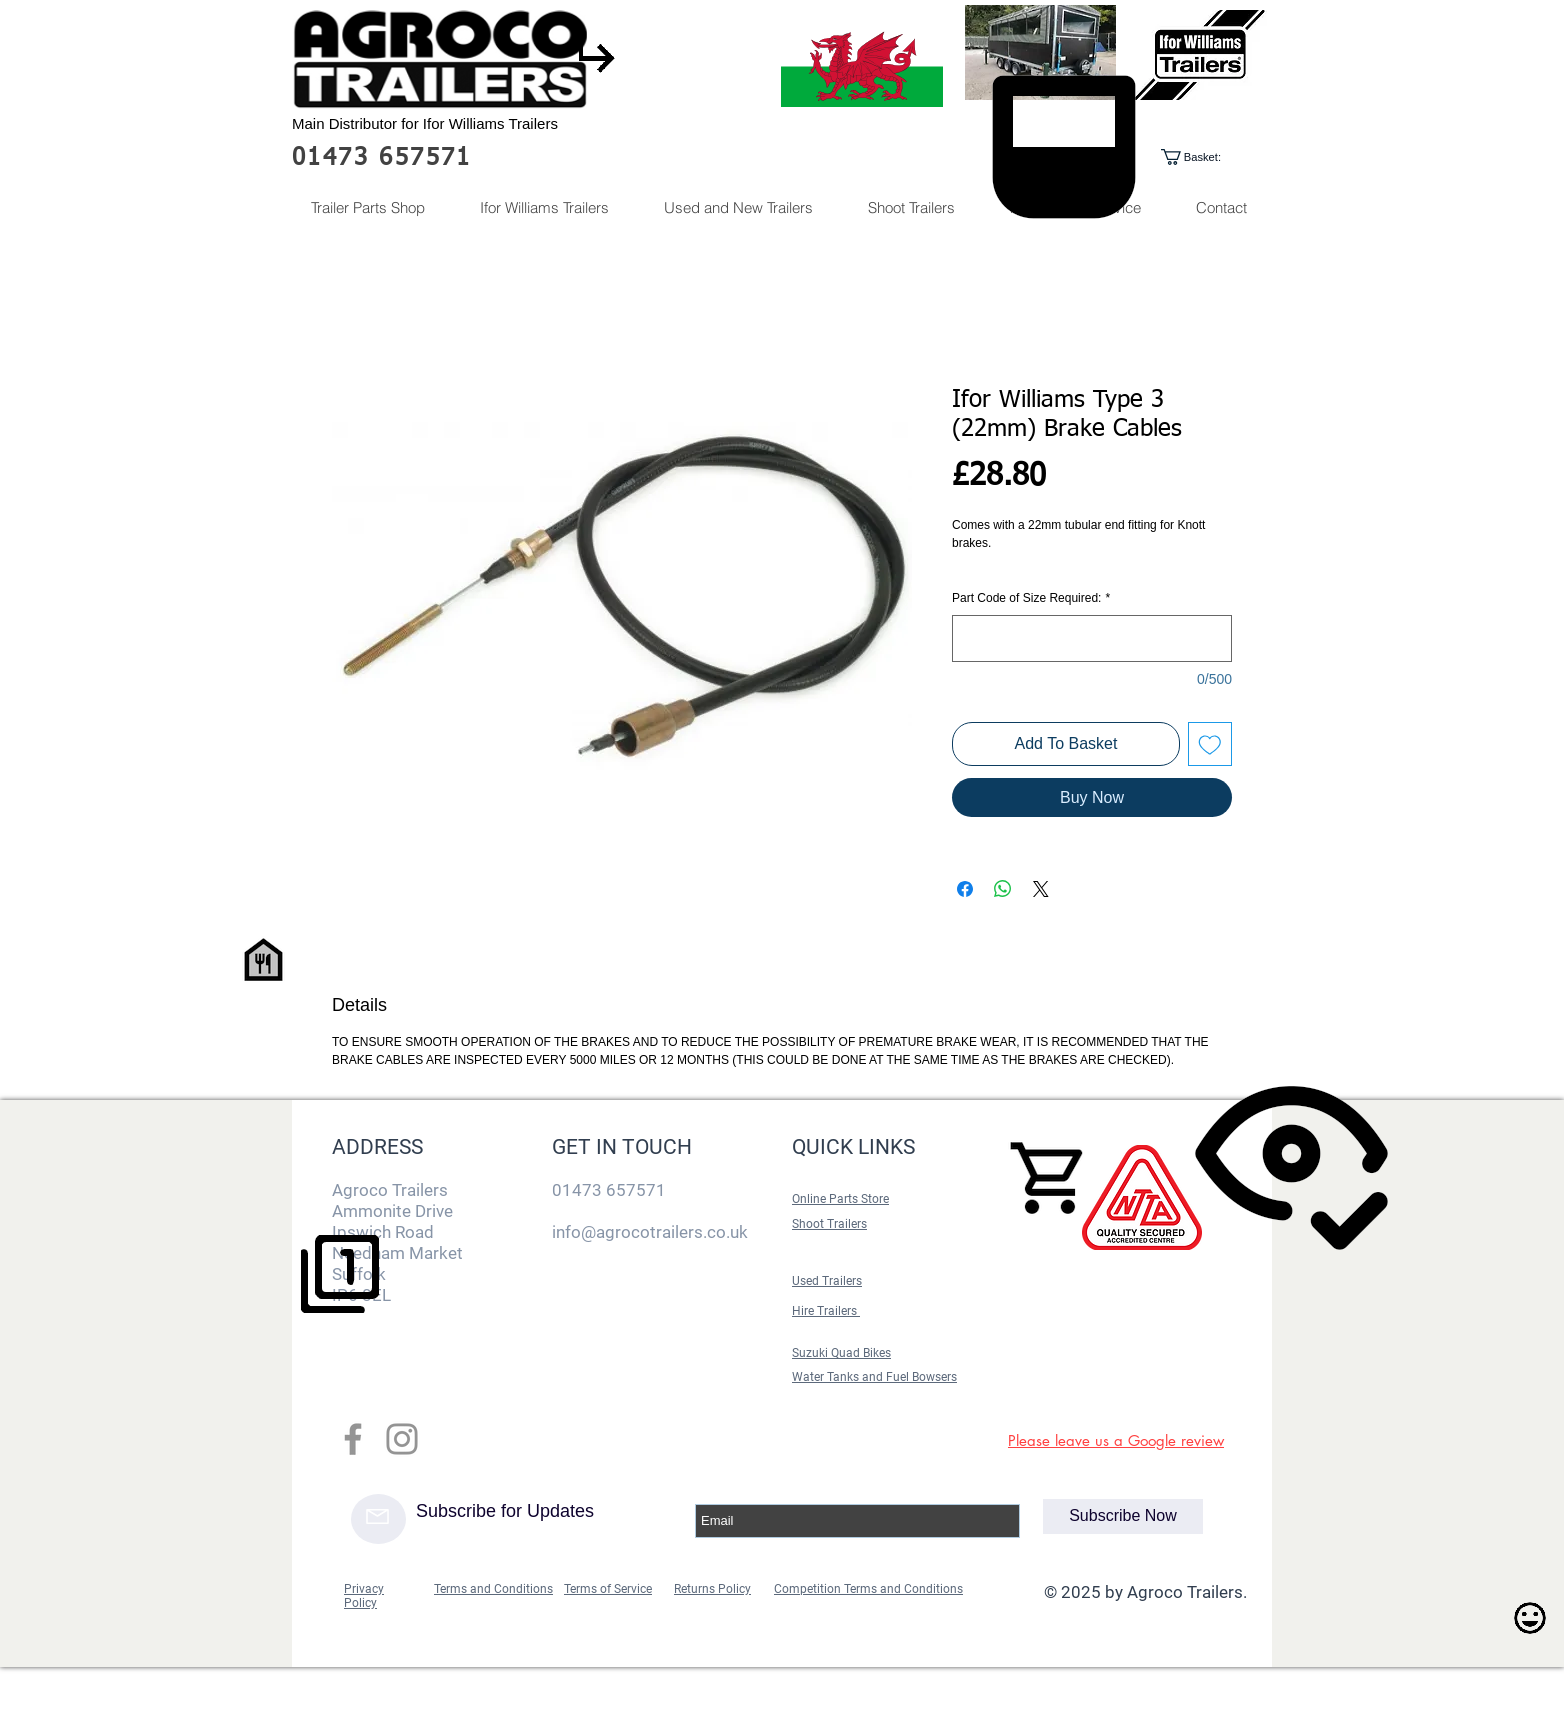 The height and width of the screenshot is (1728, 1564). I want to click on find nearby food banks or food assistance locations, so click(263, 959).